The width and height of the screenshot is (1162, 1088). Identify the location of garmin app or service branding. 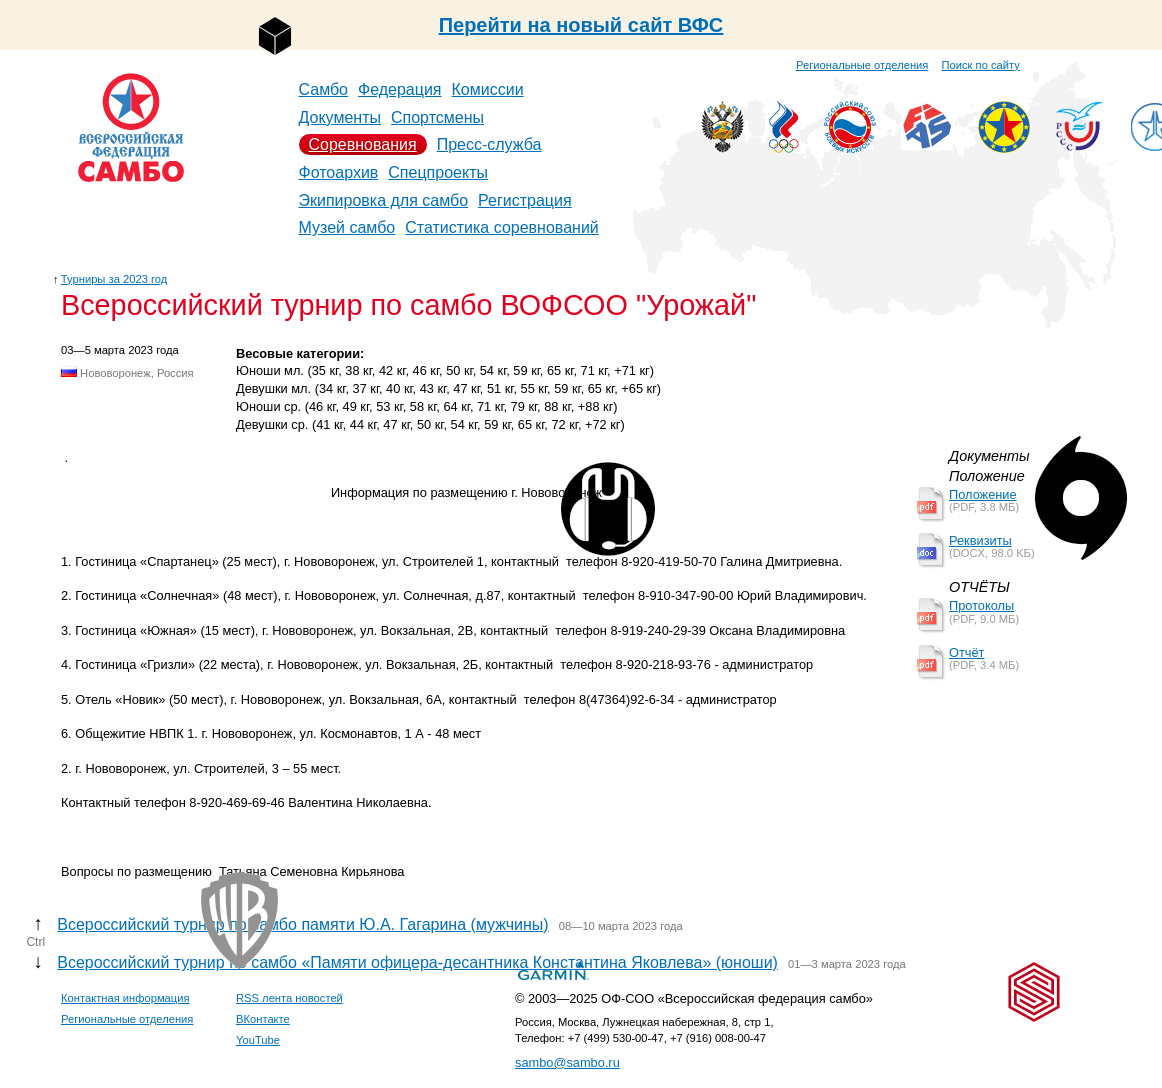
(553, 970).